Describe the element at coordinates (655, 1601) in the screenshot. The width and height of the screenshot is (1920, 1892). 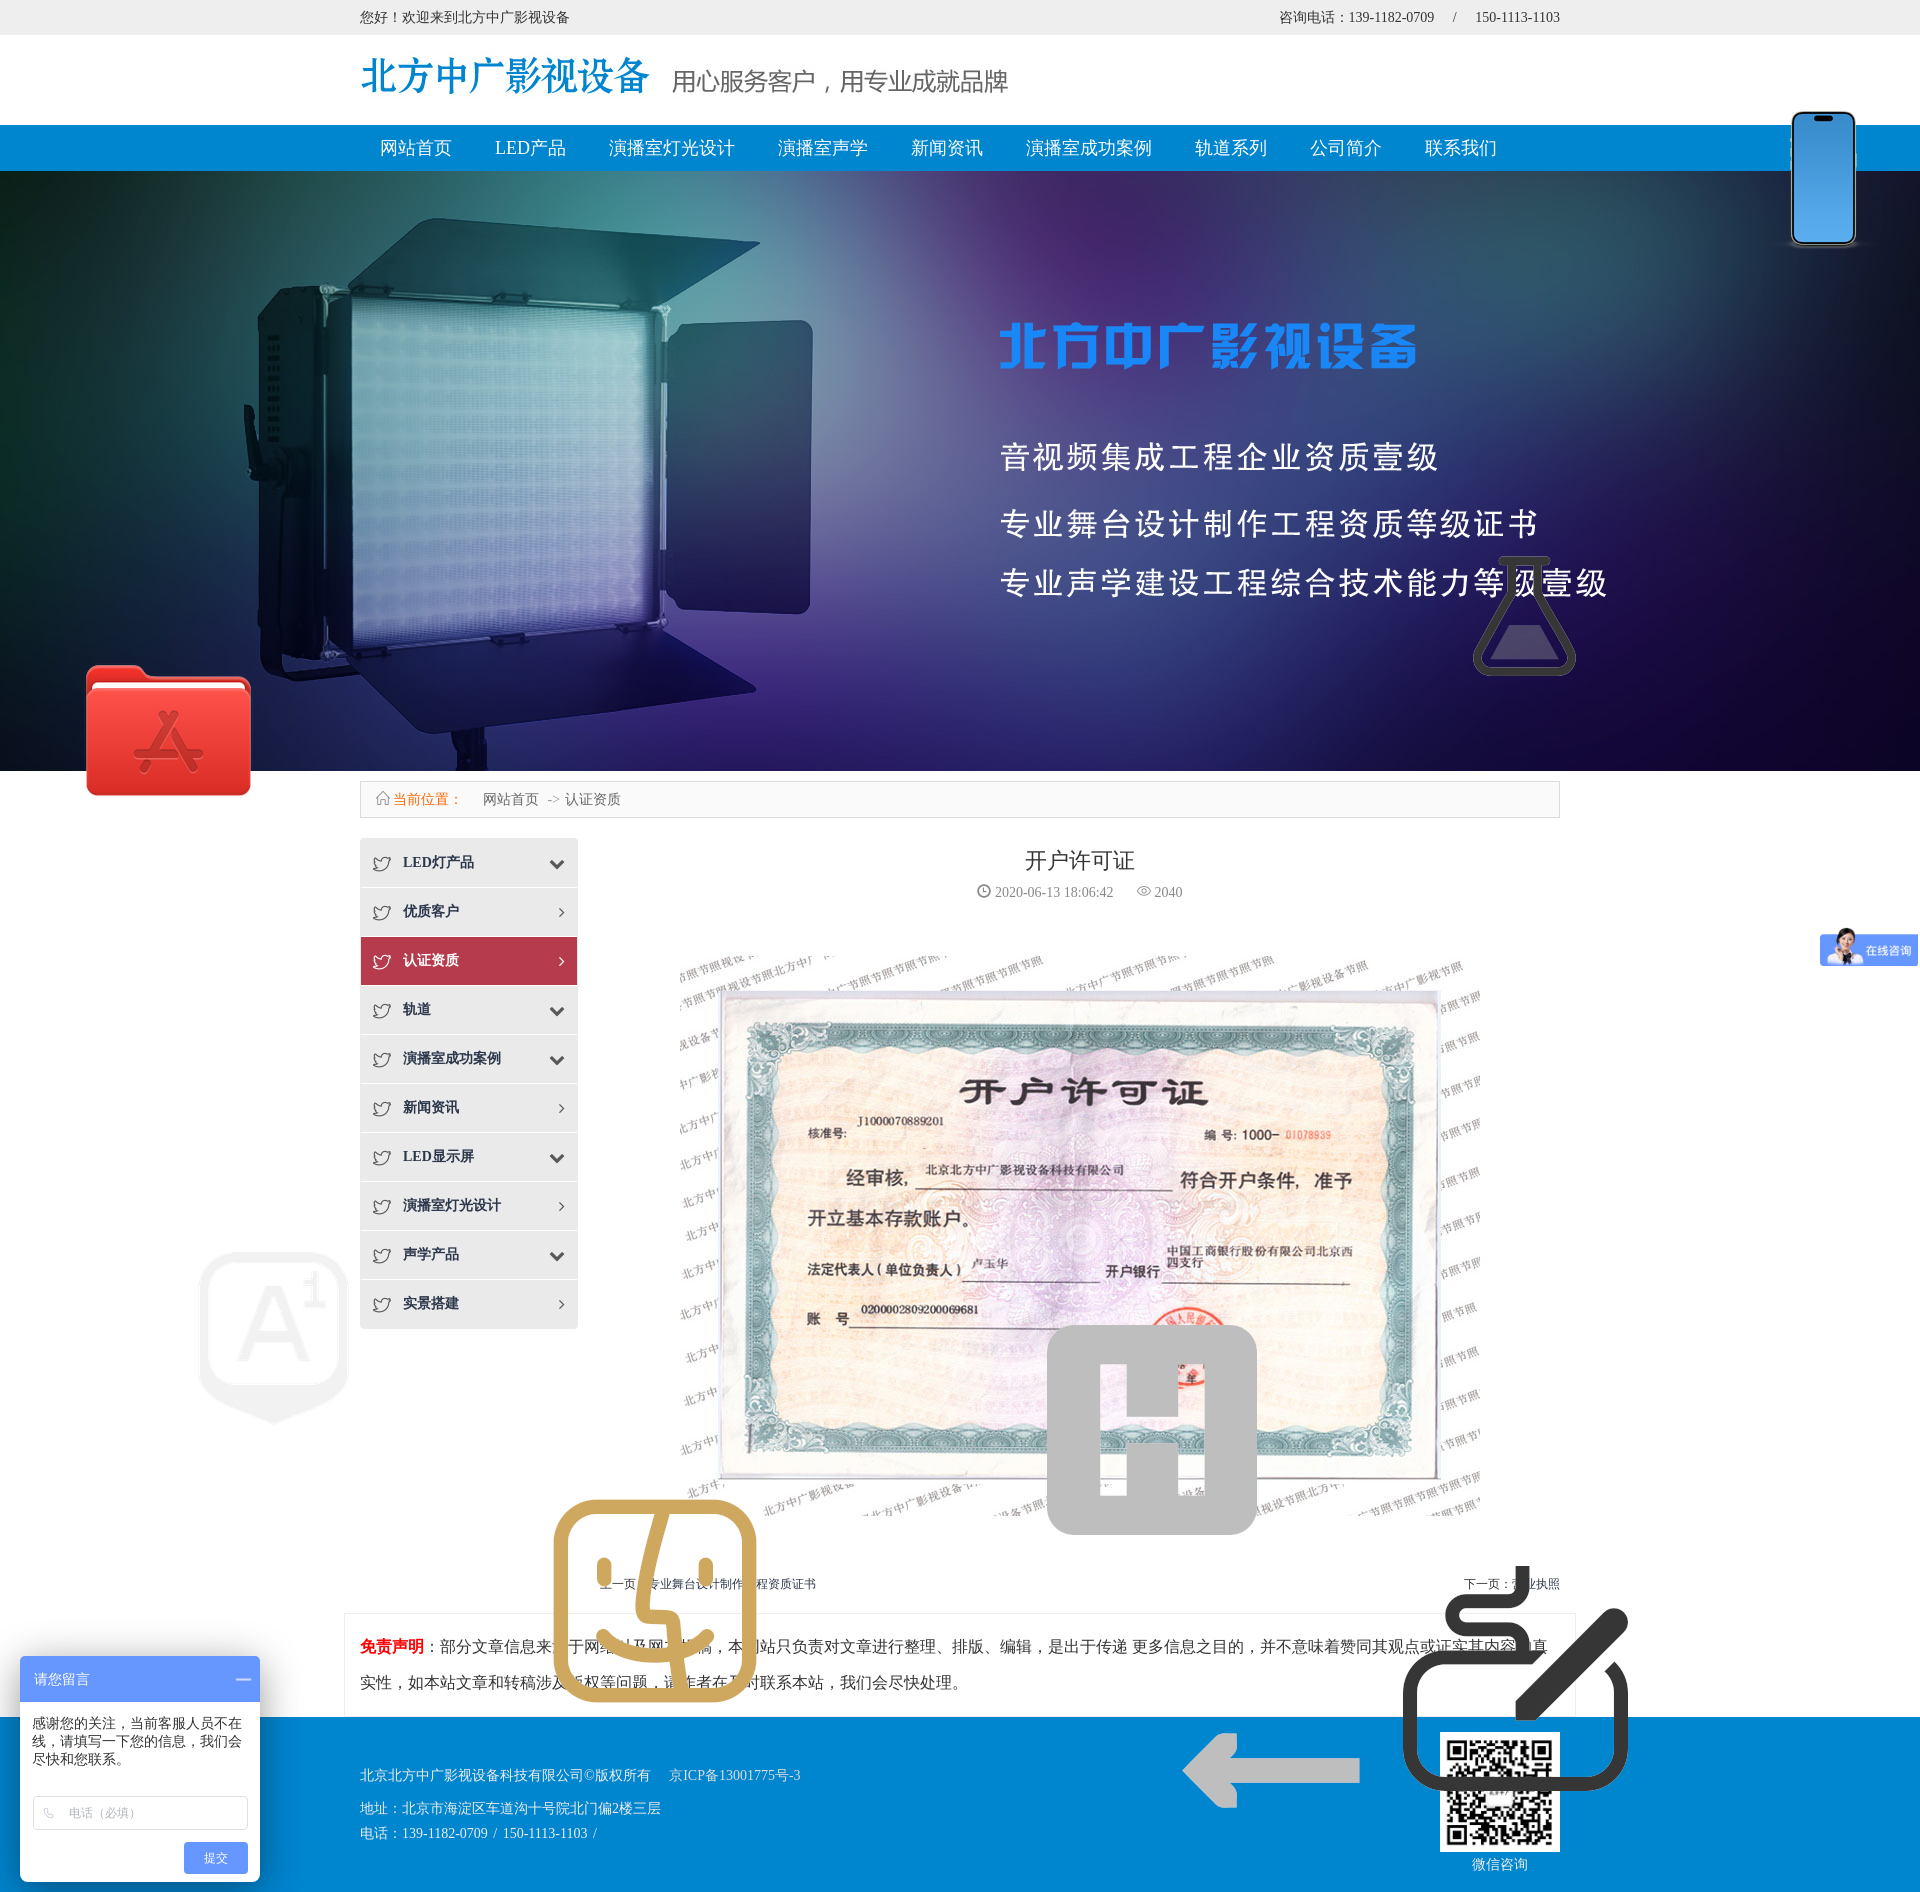
I see `open file manager` at that location.